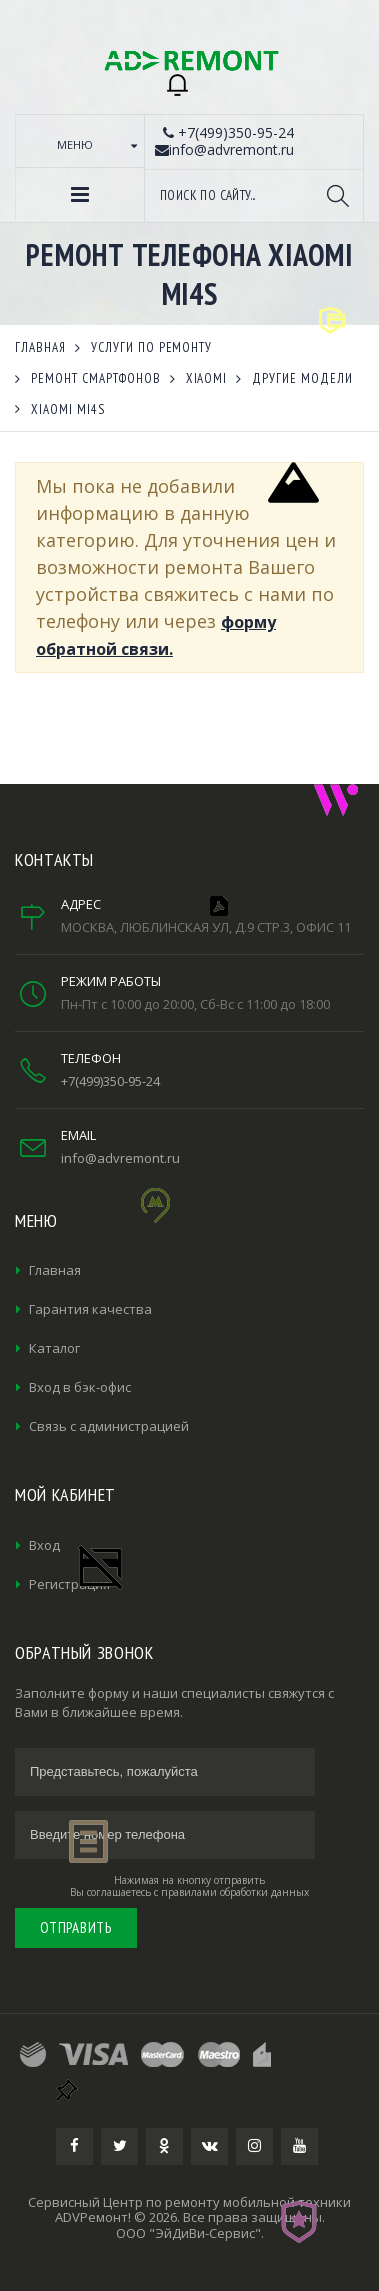 Image resolution: width=379 pixels, height=2291 pixels. Describe the element at coordinates (88, 1841) in the screenshot. I see `view file list or document directory` at that location.